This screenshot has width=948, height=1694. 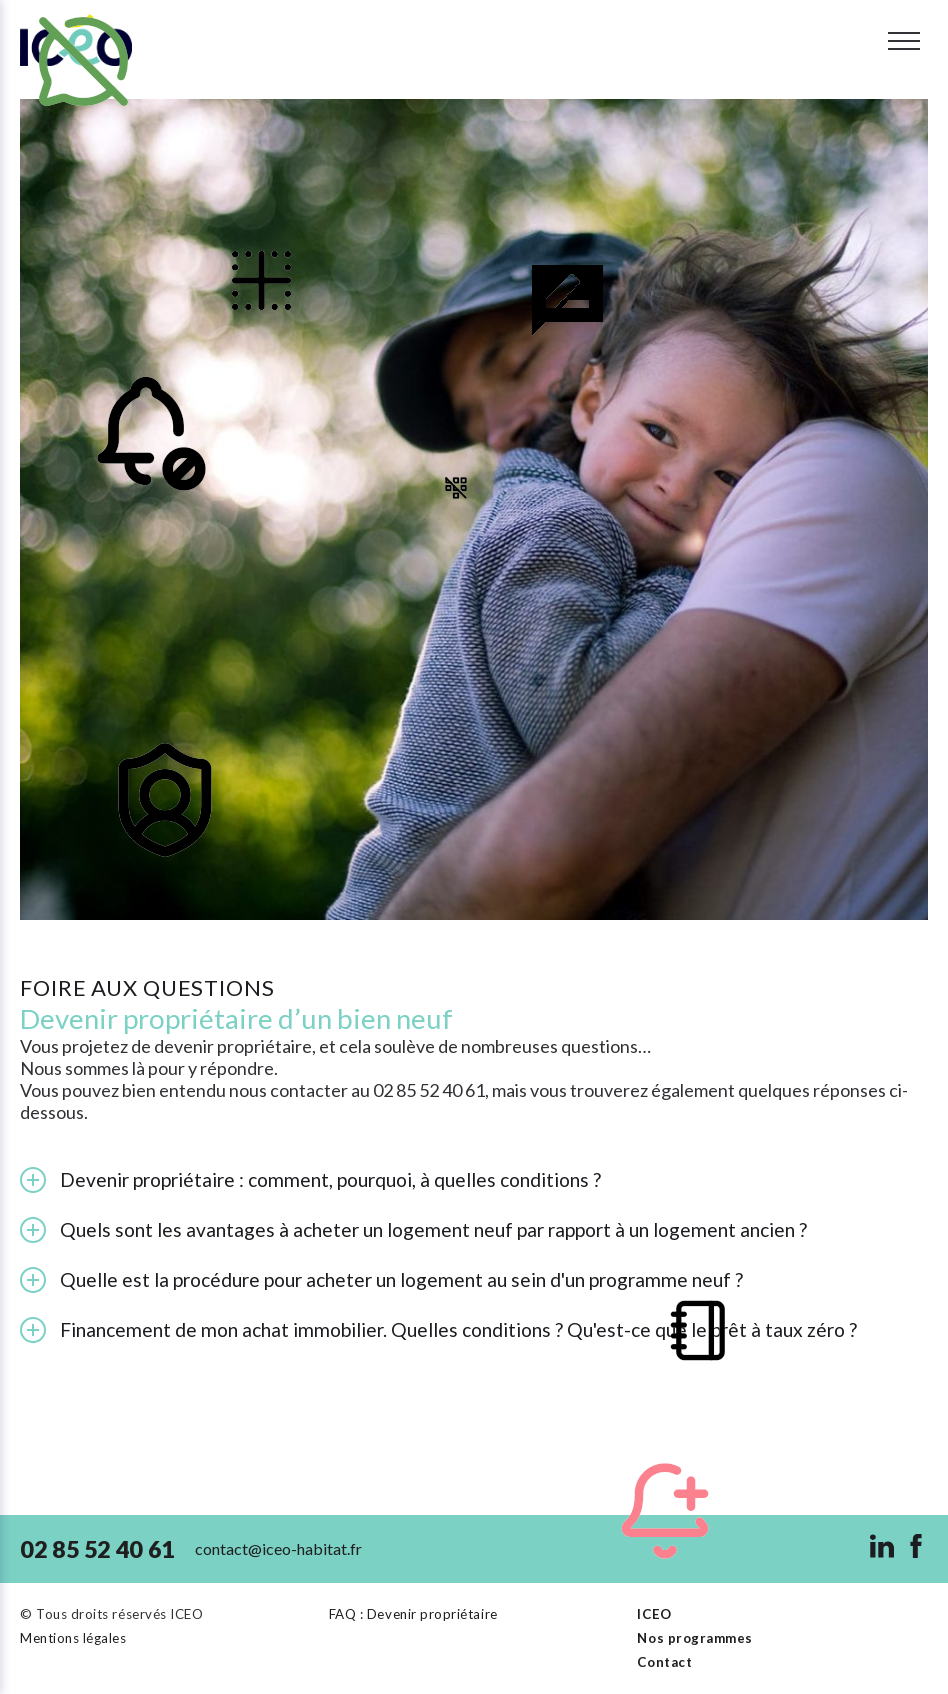 I want to click on open your notebook, so click(x=700, y=1330).